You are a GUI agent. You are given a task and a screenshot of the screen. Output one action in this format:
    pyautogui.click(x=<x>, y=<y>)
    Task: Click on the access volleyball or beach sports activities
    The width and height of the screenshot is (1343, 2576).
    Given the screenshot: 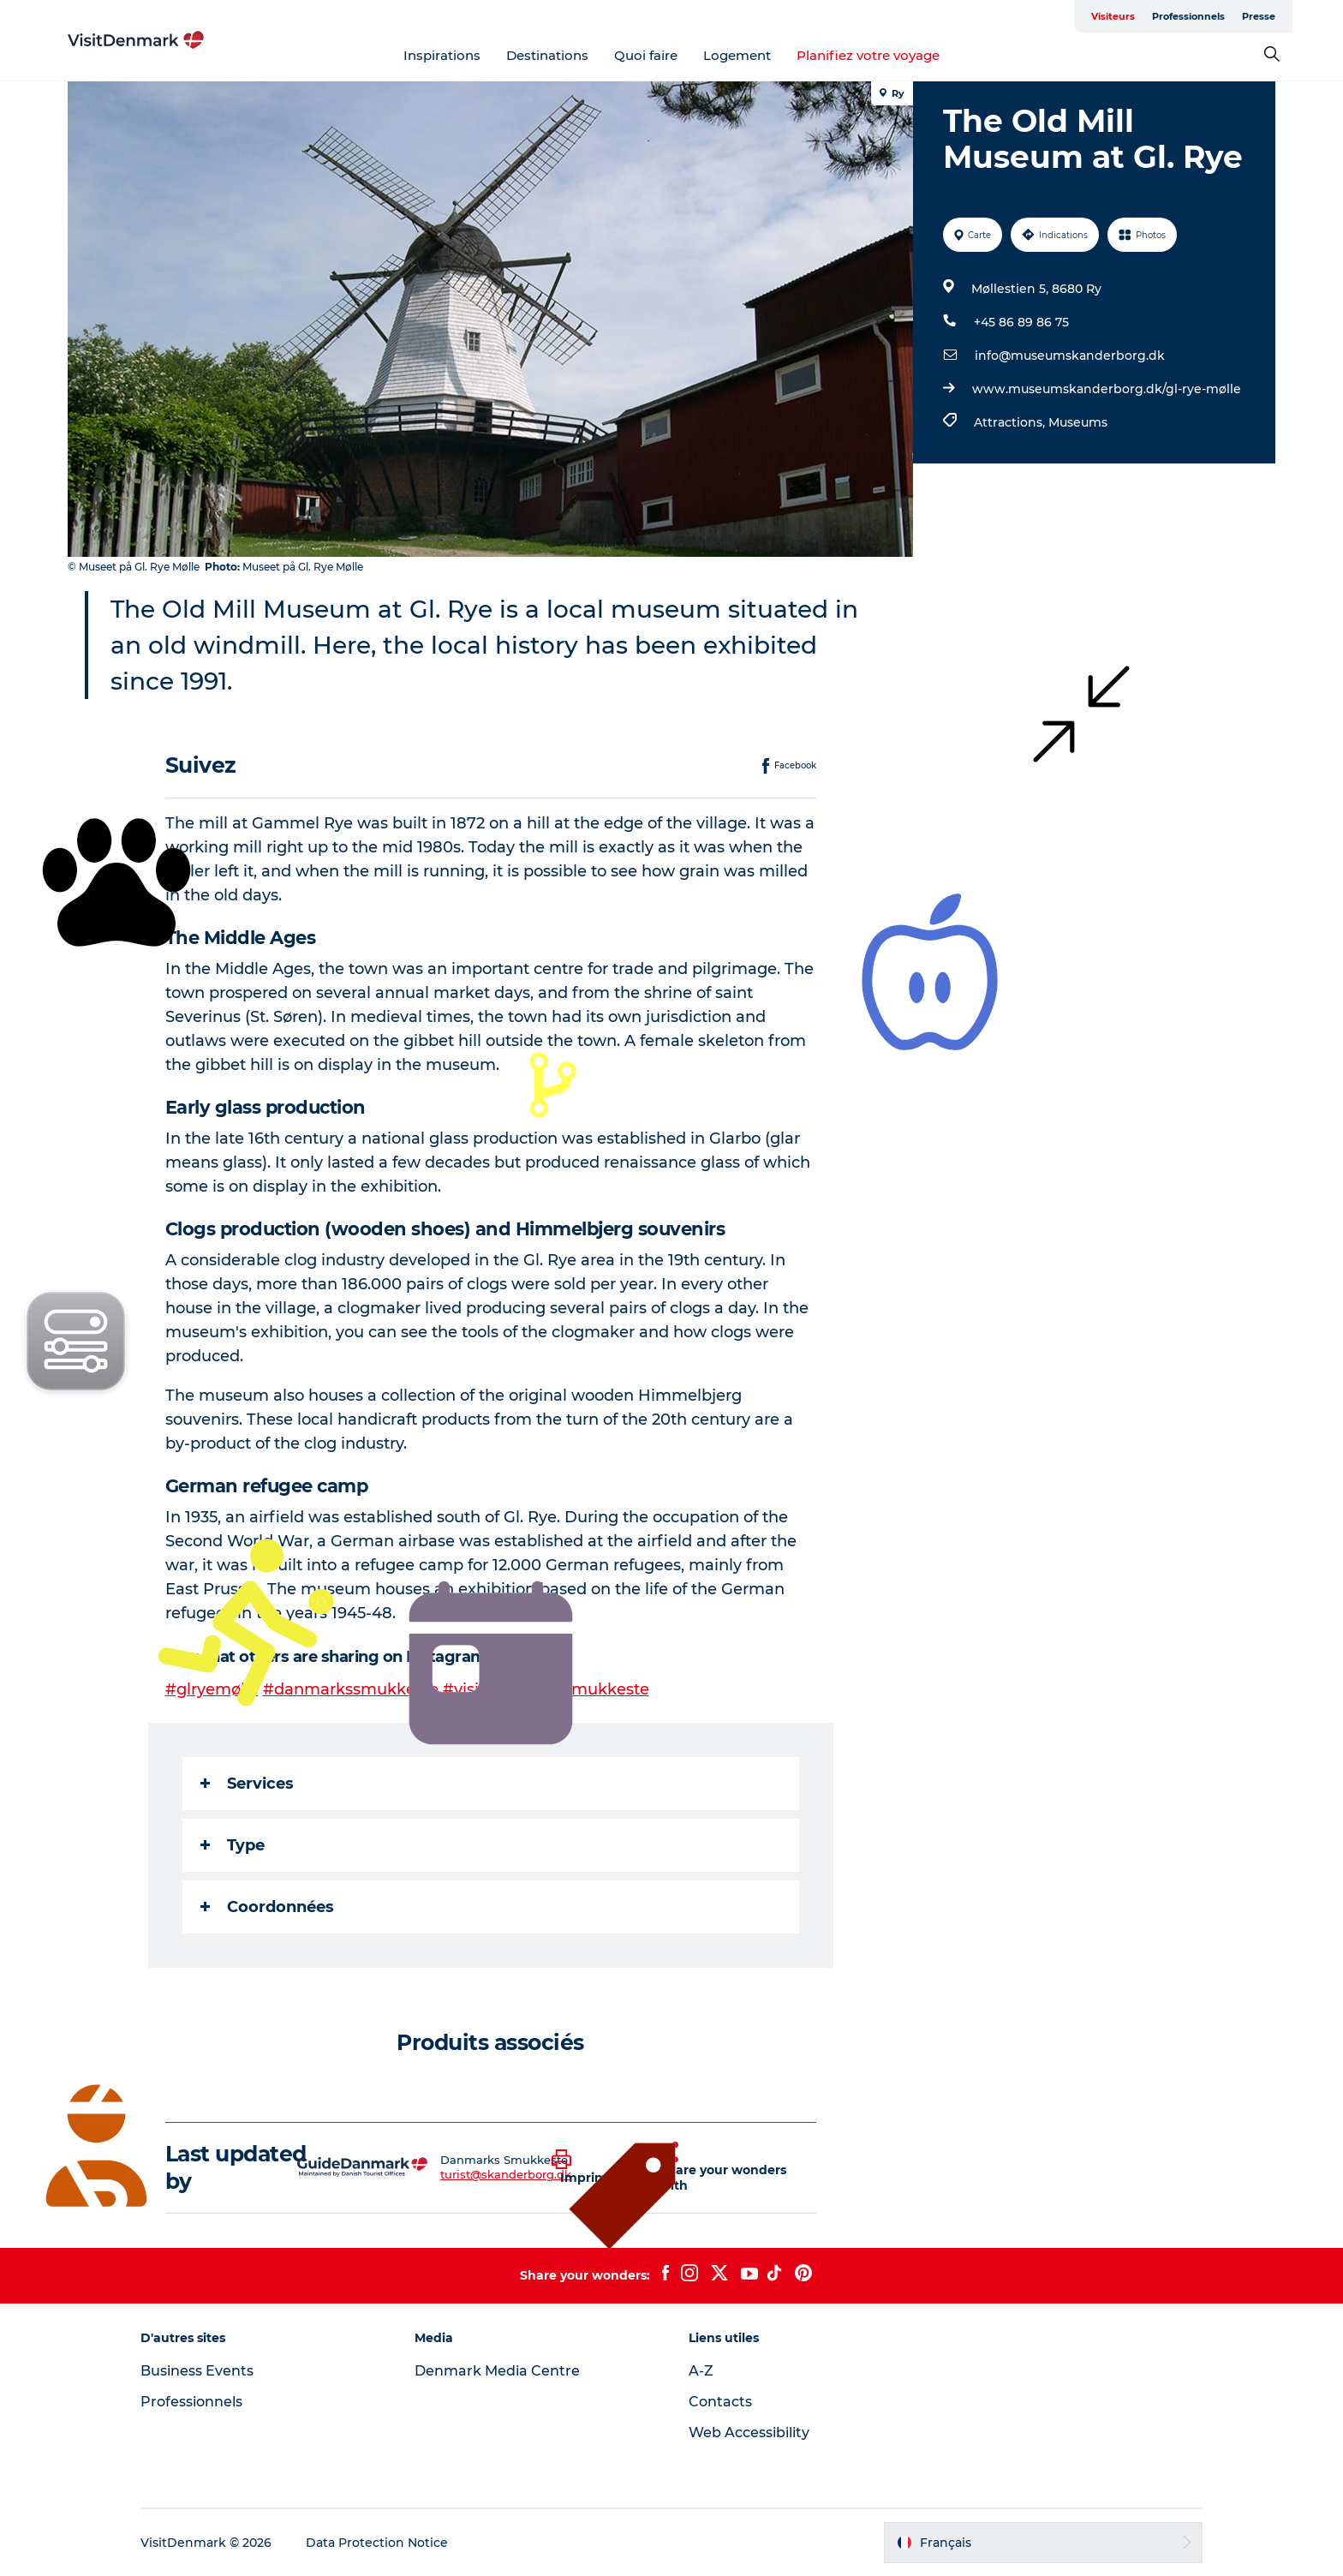 What is the action you would take?
    pyautogui.click(x=250, y=1623)
    